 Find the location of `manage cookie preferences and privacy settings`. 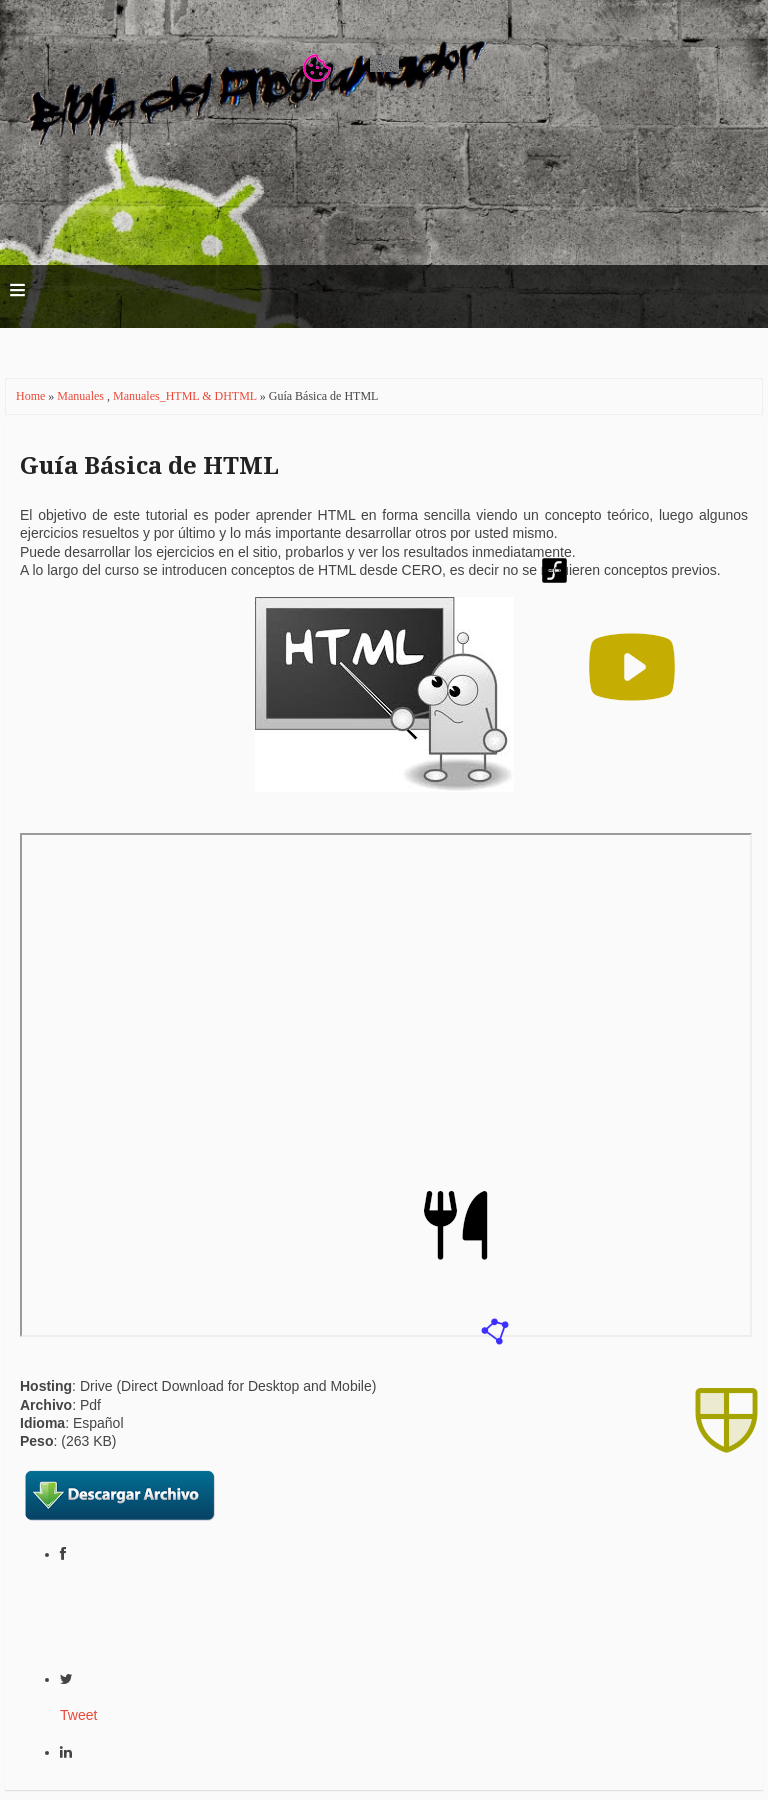

manage cookie preferences and privacy settings is located at coordinates (317, 68).